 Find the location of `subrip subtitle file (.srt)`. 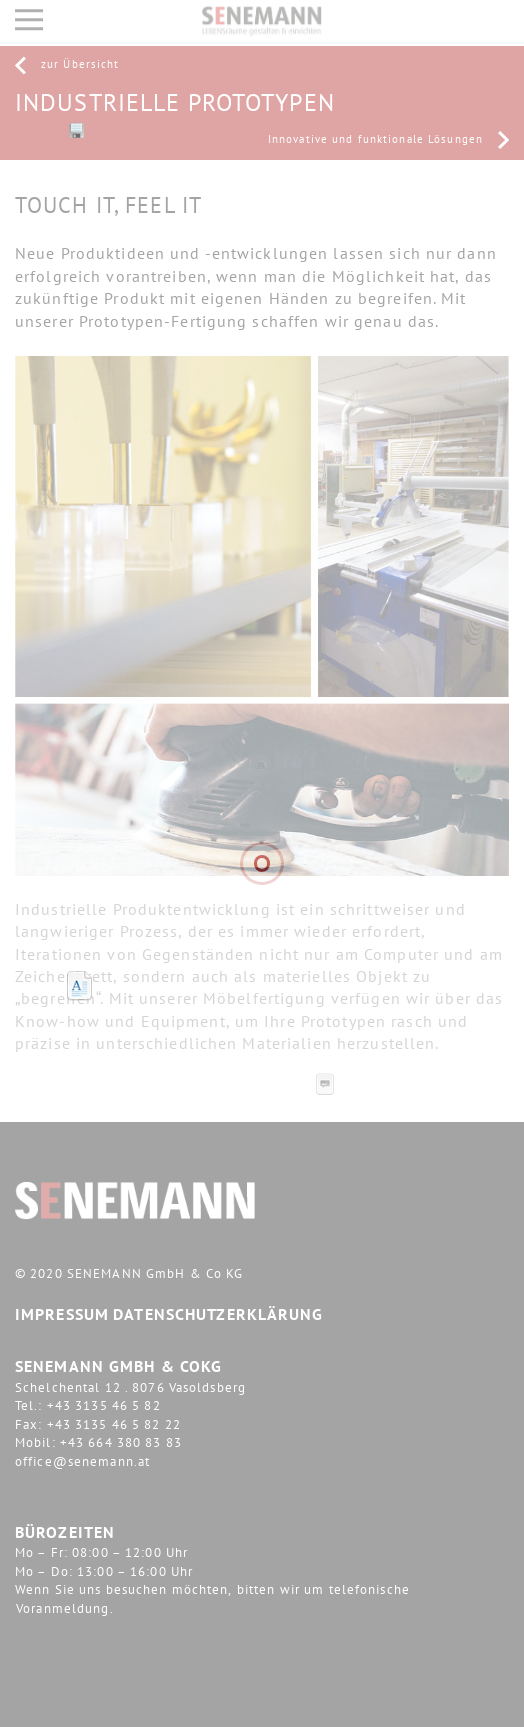

subrip subtitle file (.srt) is located at coordinates (325, 1084).